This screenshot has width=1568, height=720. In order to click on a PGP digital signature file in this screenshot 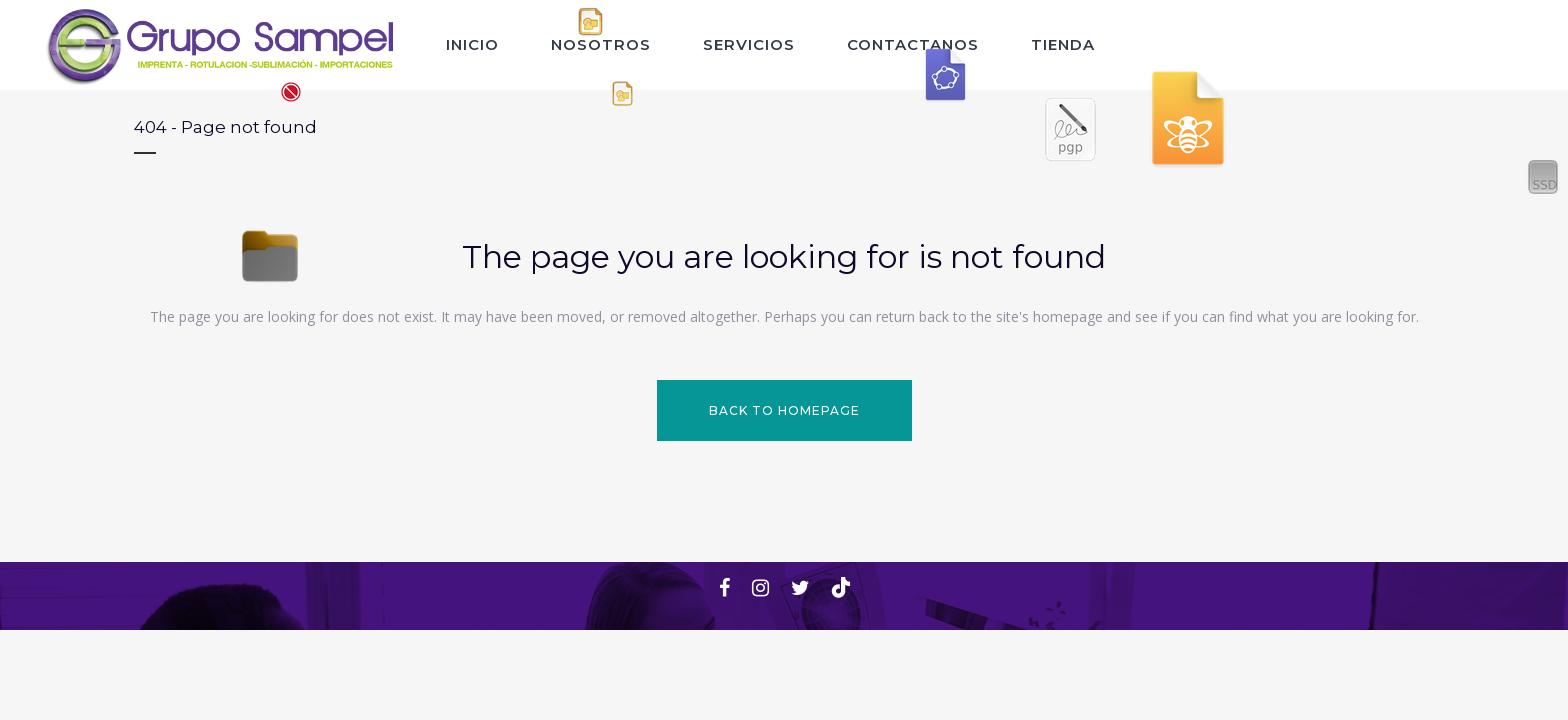, I will do `click(1070, 129)`.